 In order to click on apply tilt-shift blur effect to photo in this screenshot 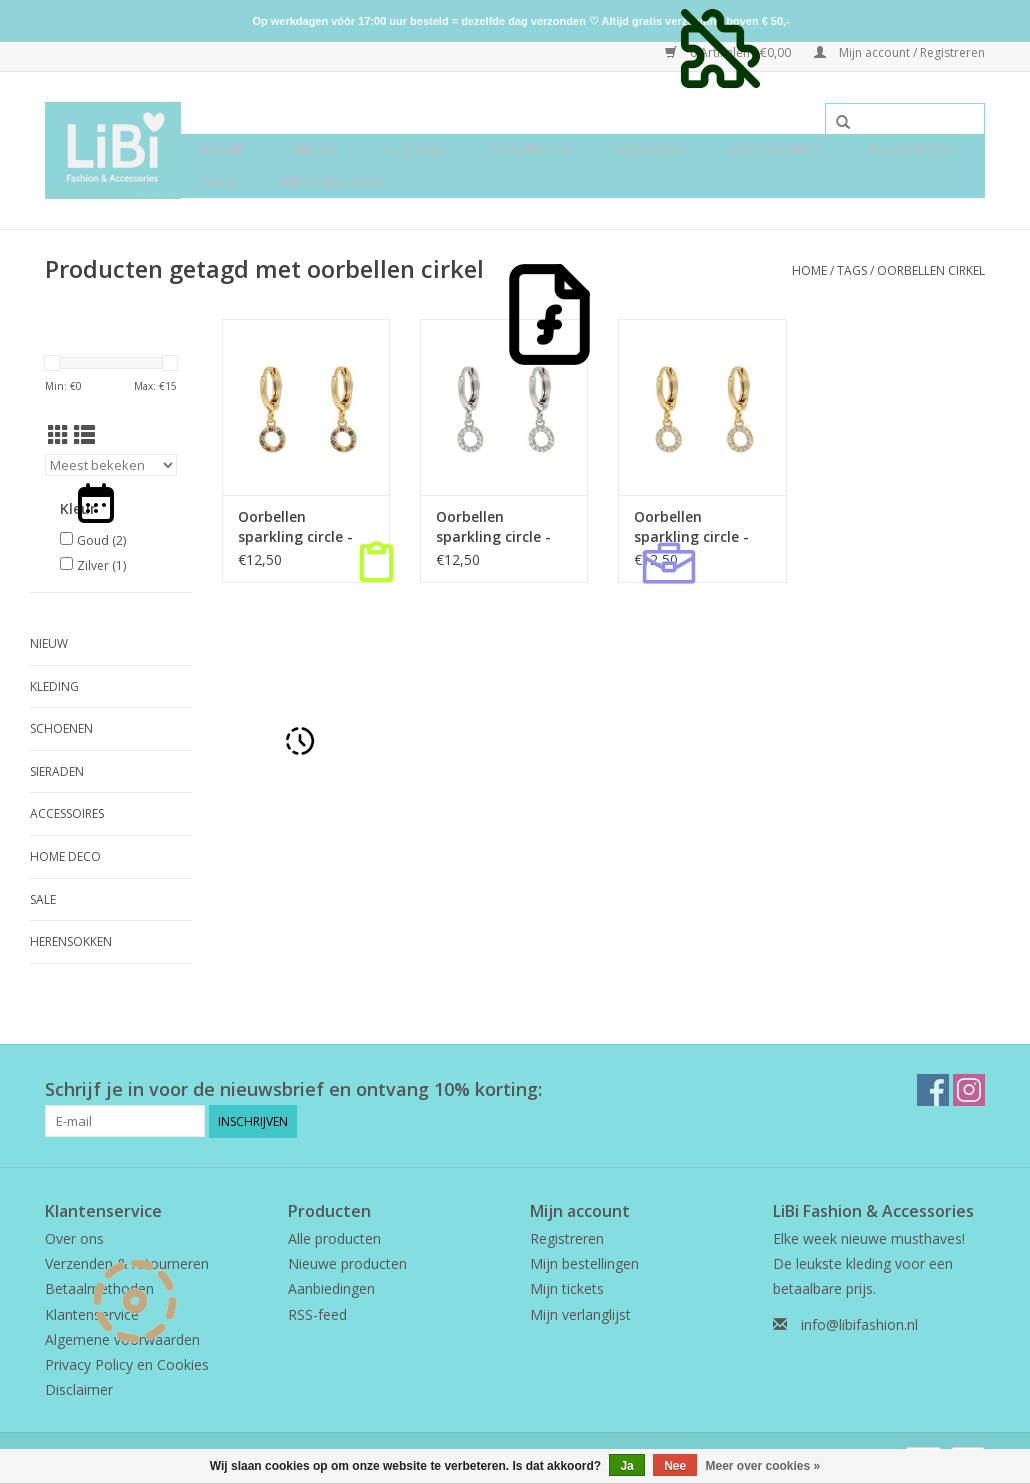, I will do `click(135, 1301)`.